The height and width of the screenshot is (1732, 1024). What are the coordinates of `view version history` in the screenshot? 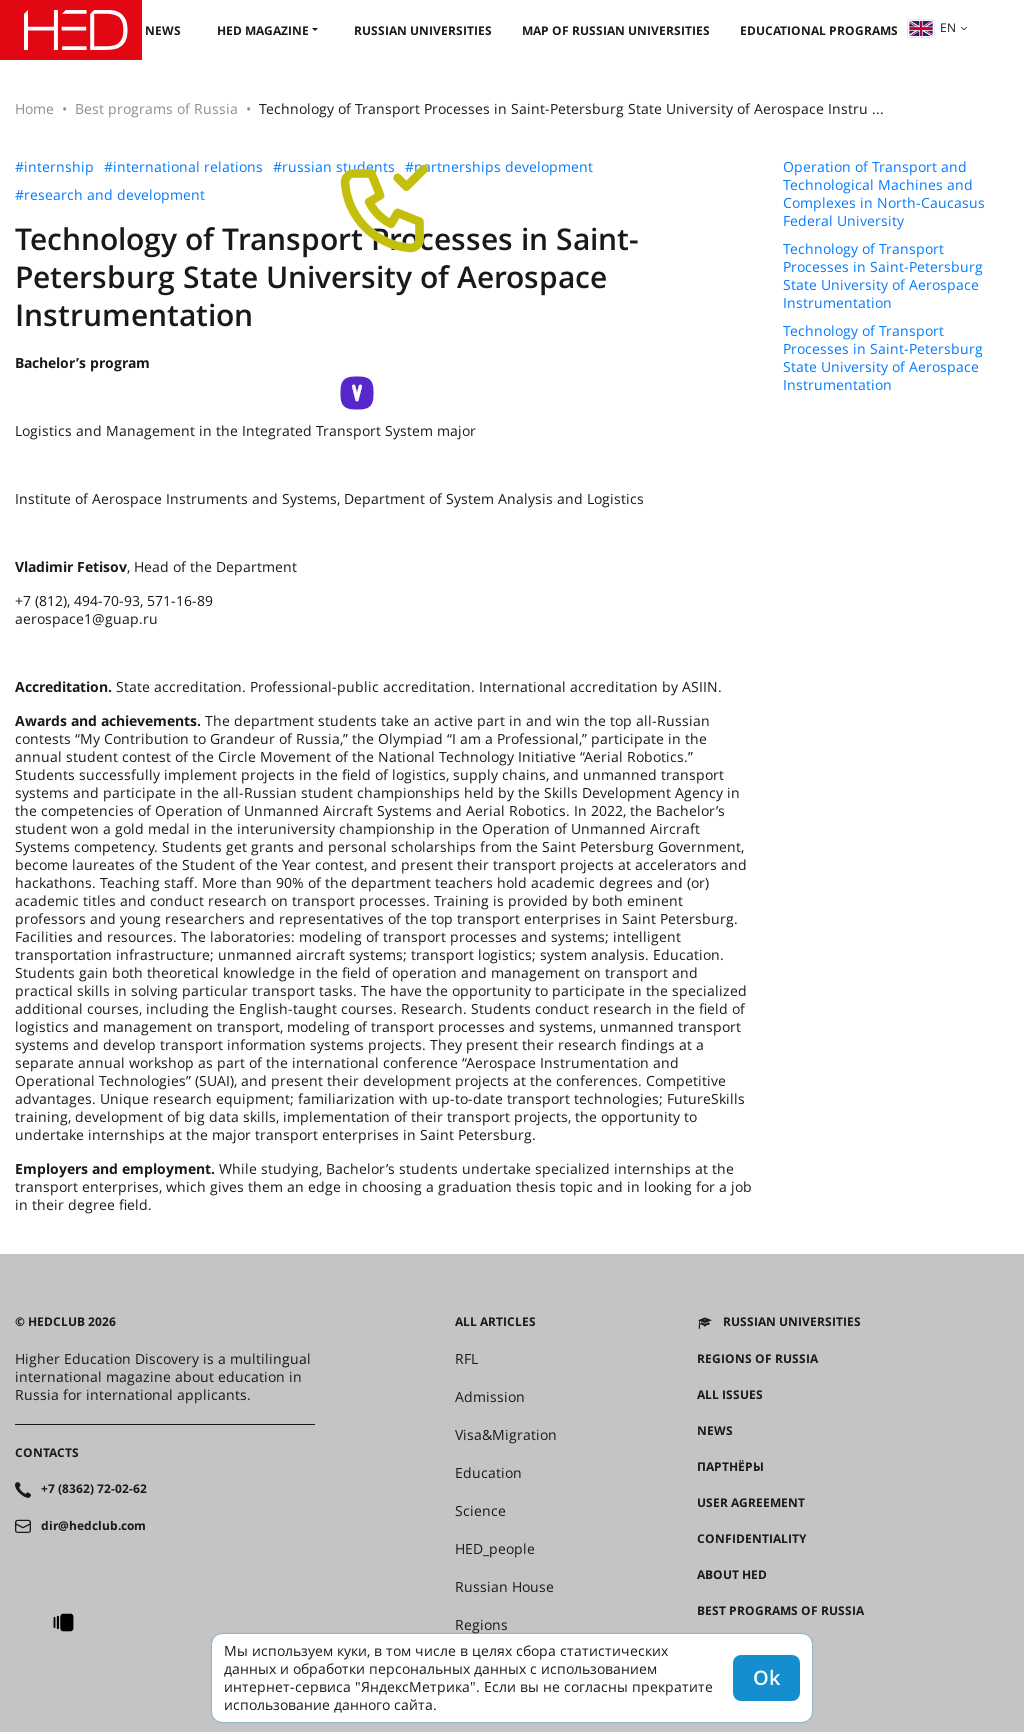 It's located at (63, 1622).